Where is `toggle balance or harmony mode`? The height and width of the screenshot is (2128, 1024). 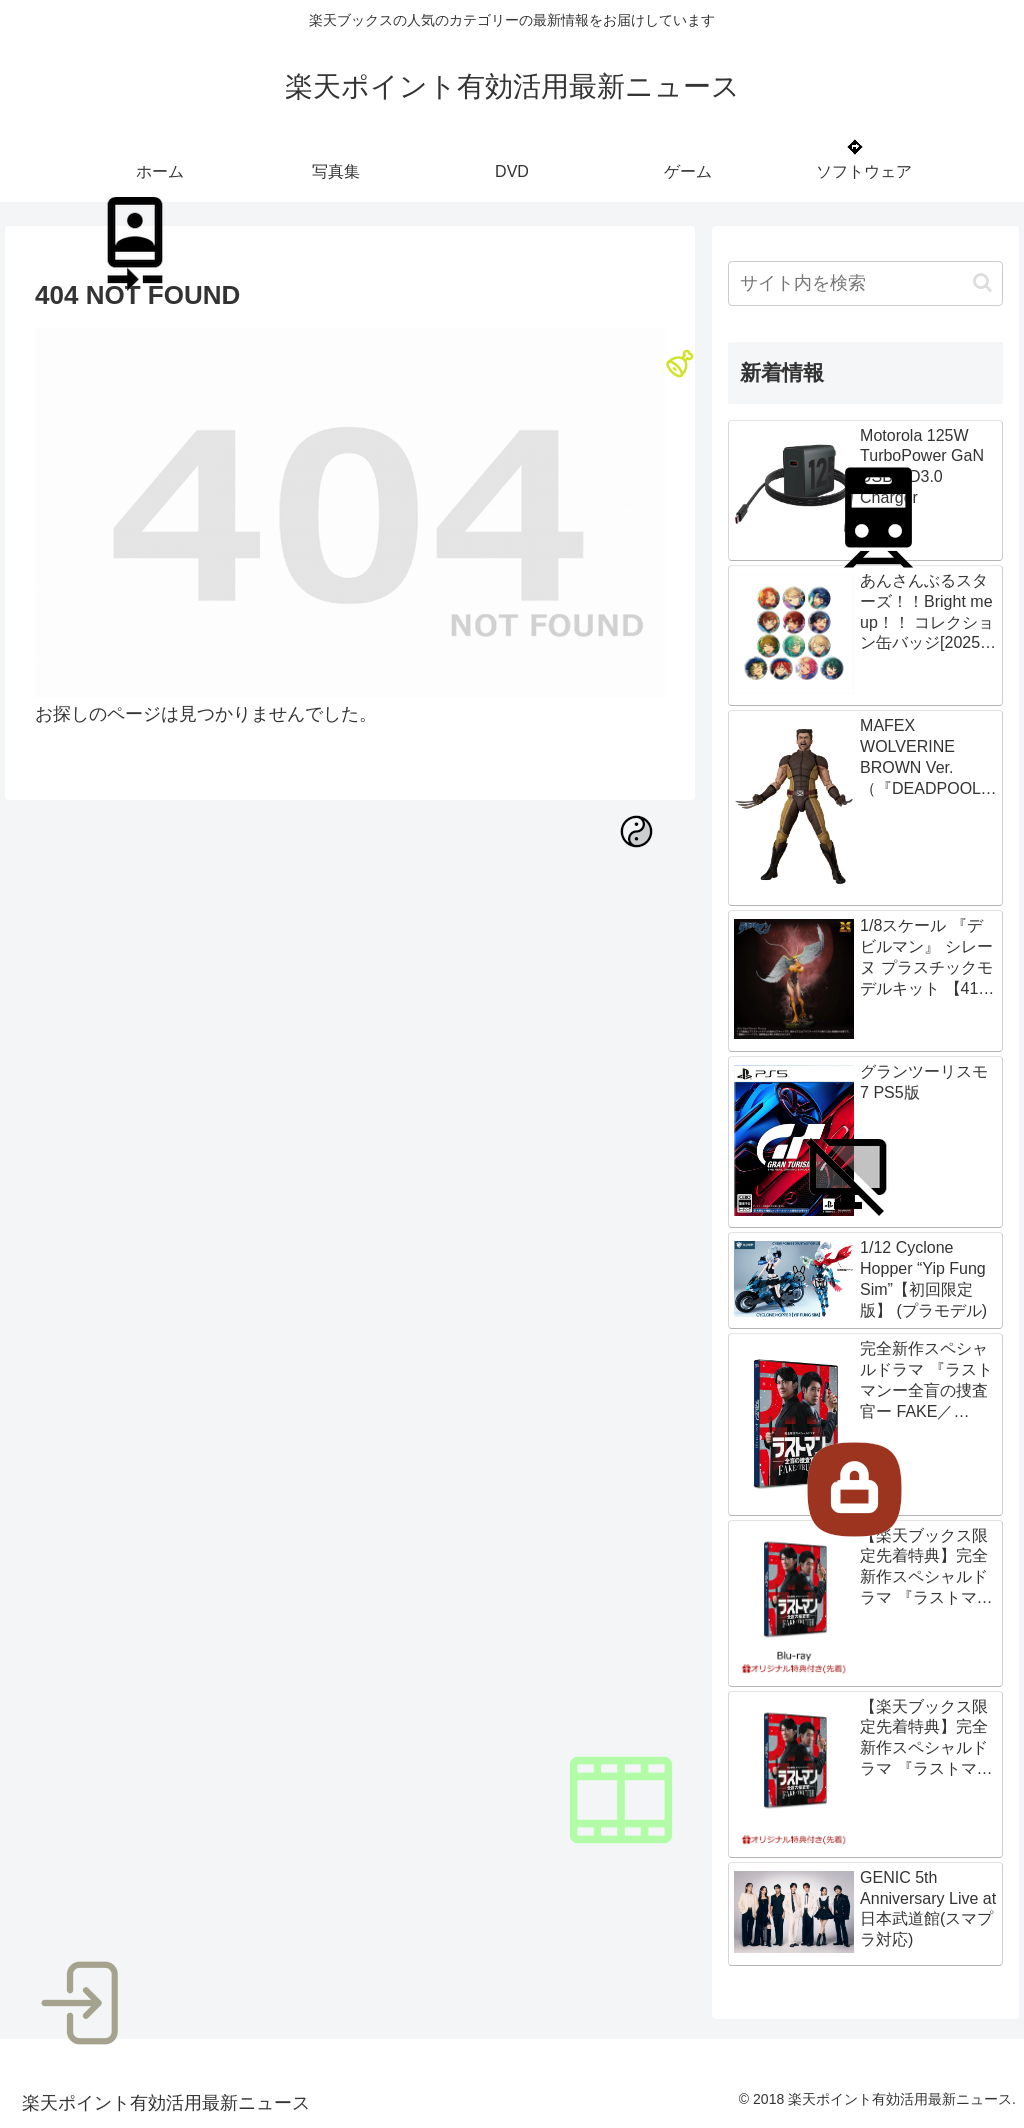
toggle balance or harmony mode is located at coordinates (636, 831).